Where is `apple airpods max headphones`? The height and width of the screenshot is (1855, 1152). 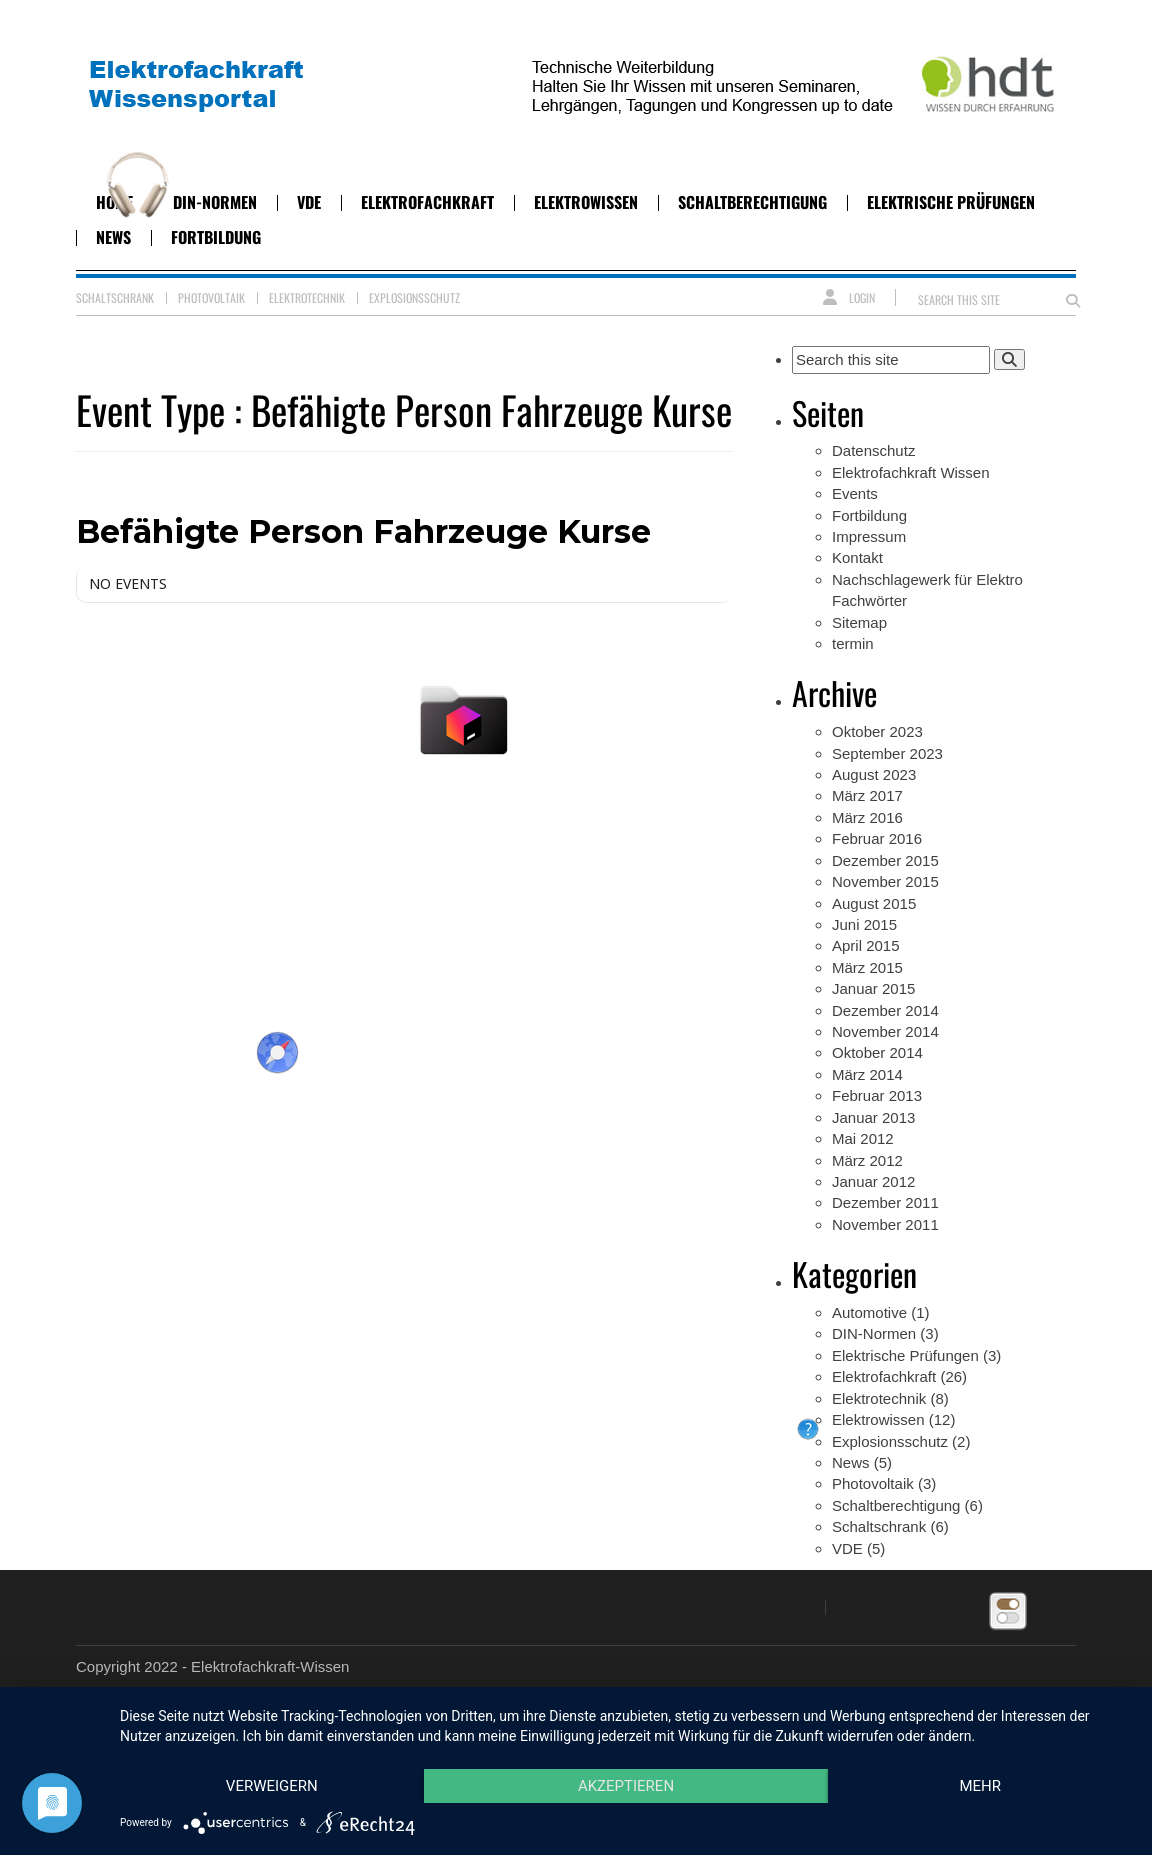
apple airpods max headphones is located at coordinates (137, 184).